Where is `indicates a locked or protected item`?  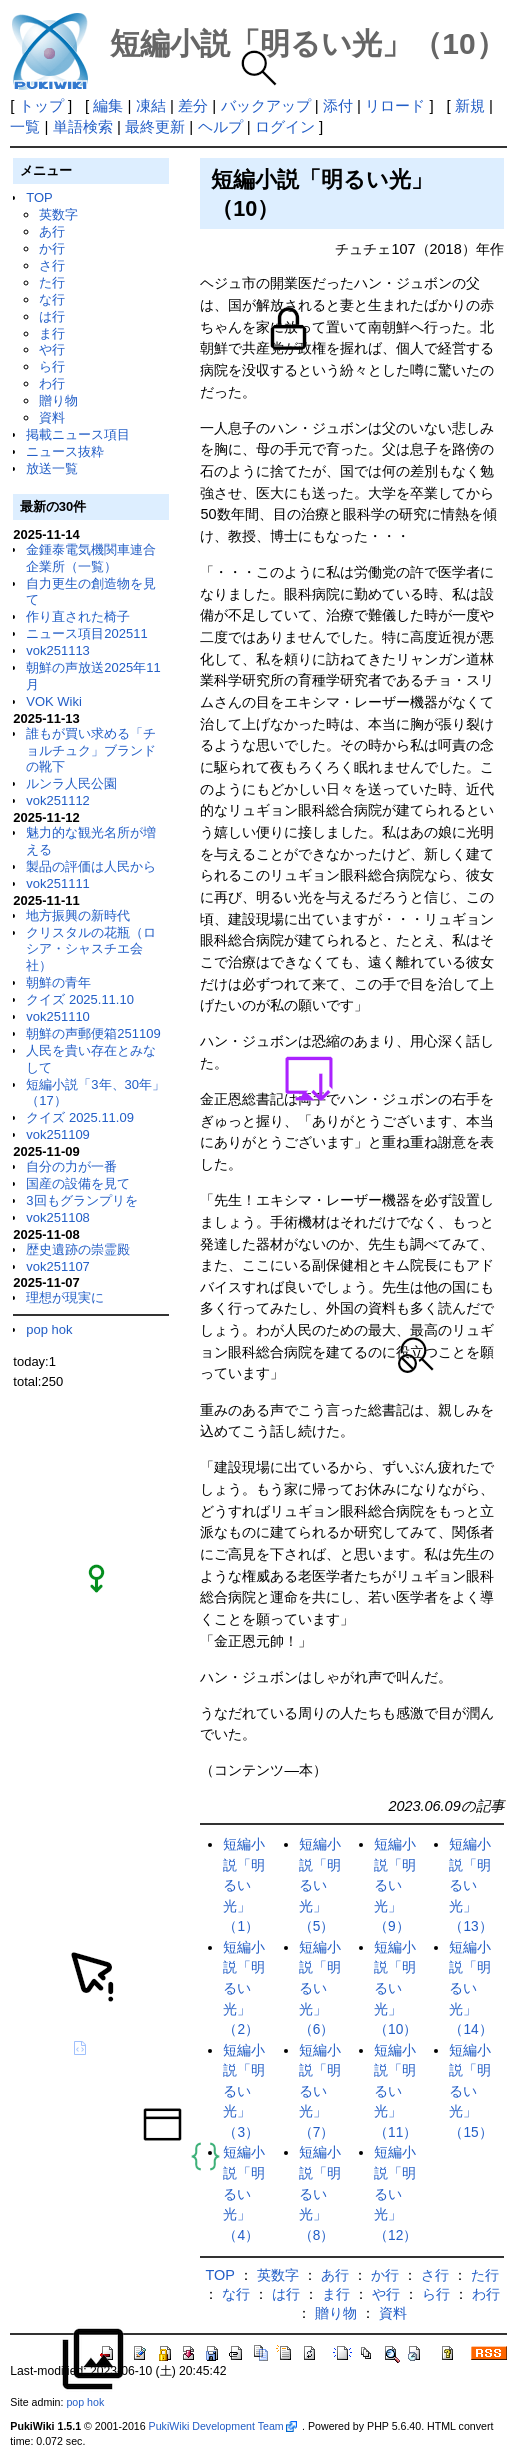
indicates a locked or protected item is located at coordinates (288, 328).